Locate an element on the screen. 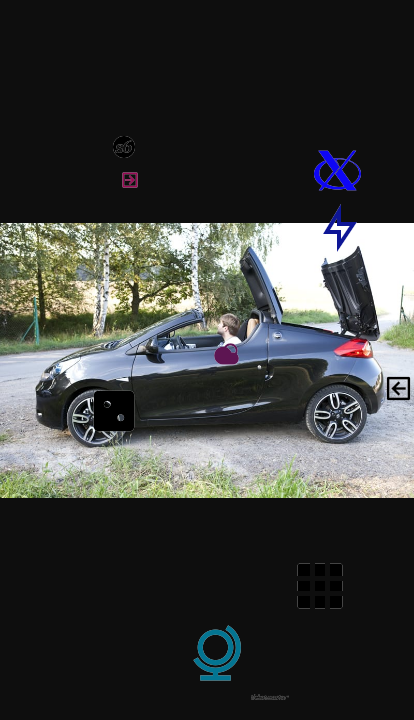  link to X.Org Foundation website is located at coordinates (337, 170).